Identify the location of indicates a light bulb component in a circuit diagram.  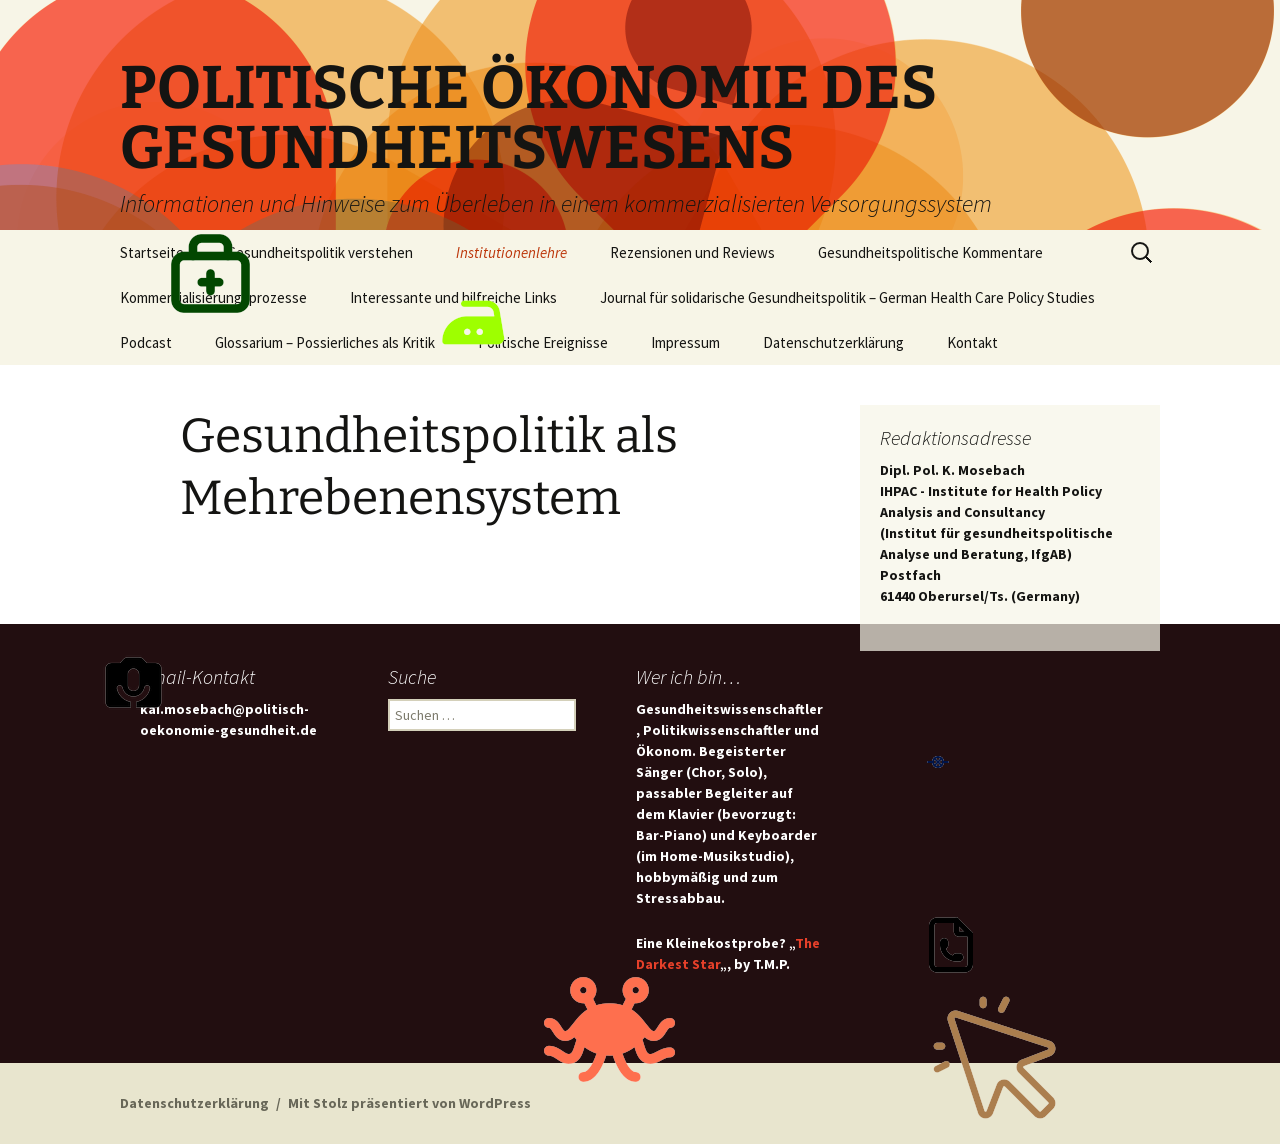
(938, 762).